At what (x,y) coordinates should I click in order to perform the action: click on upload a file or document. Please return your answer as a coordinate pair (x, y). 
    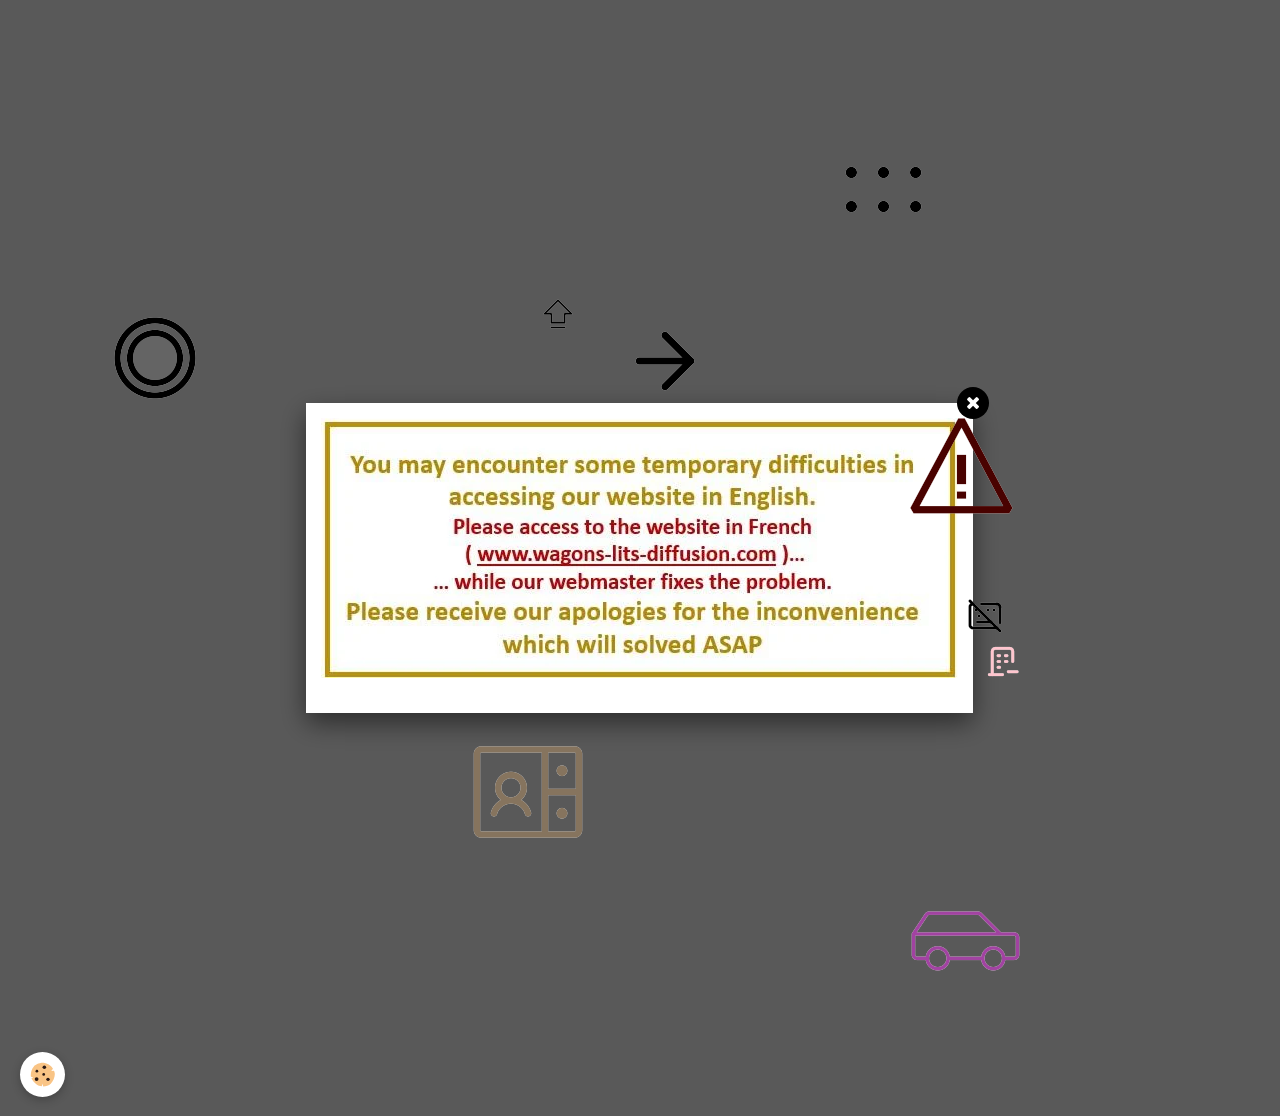
    Looking at the image, I should click on (558, 315).